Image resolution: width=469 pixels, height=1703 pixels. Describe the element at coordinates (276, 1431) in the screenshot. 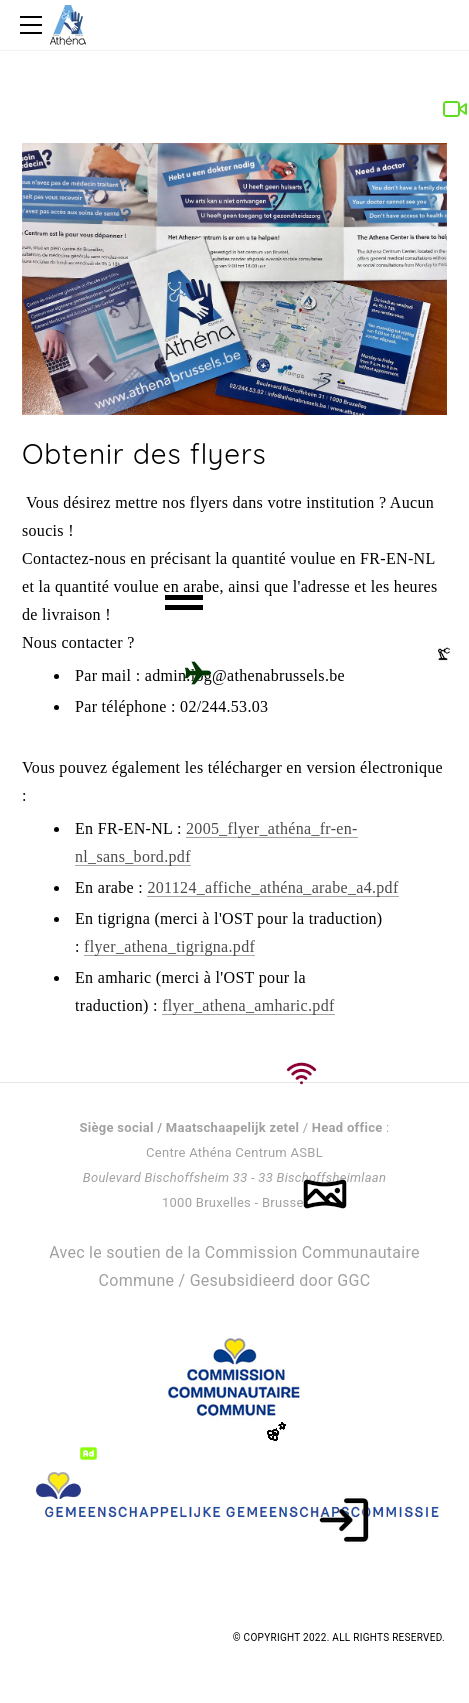

I see `access nature or outdoor-related emoji` at that location.